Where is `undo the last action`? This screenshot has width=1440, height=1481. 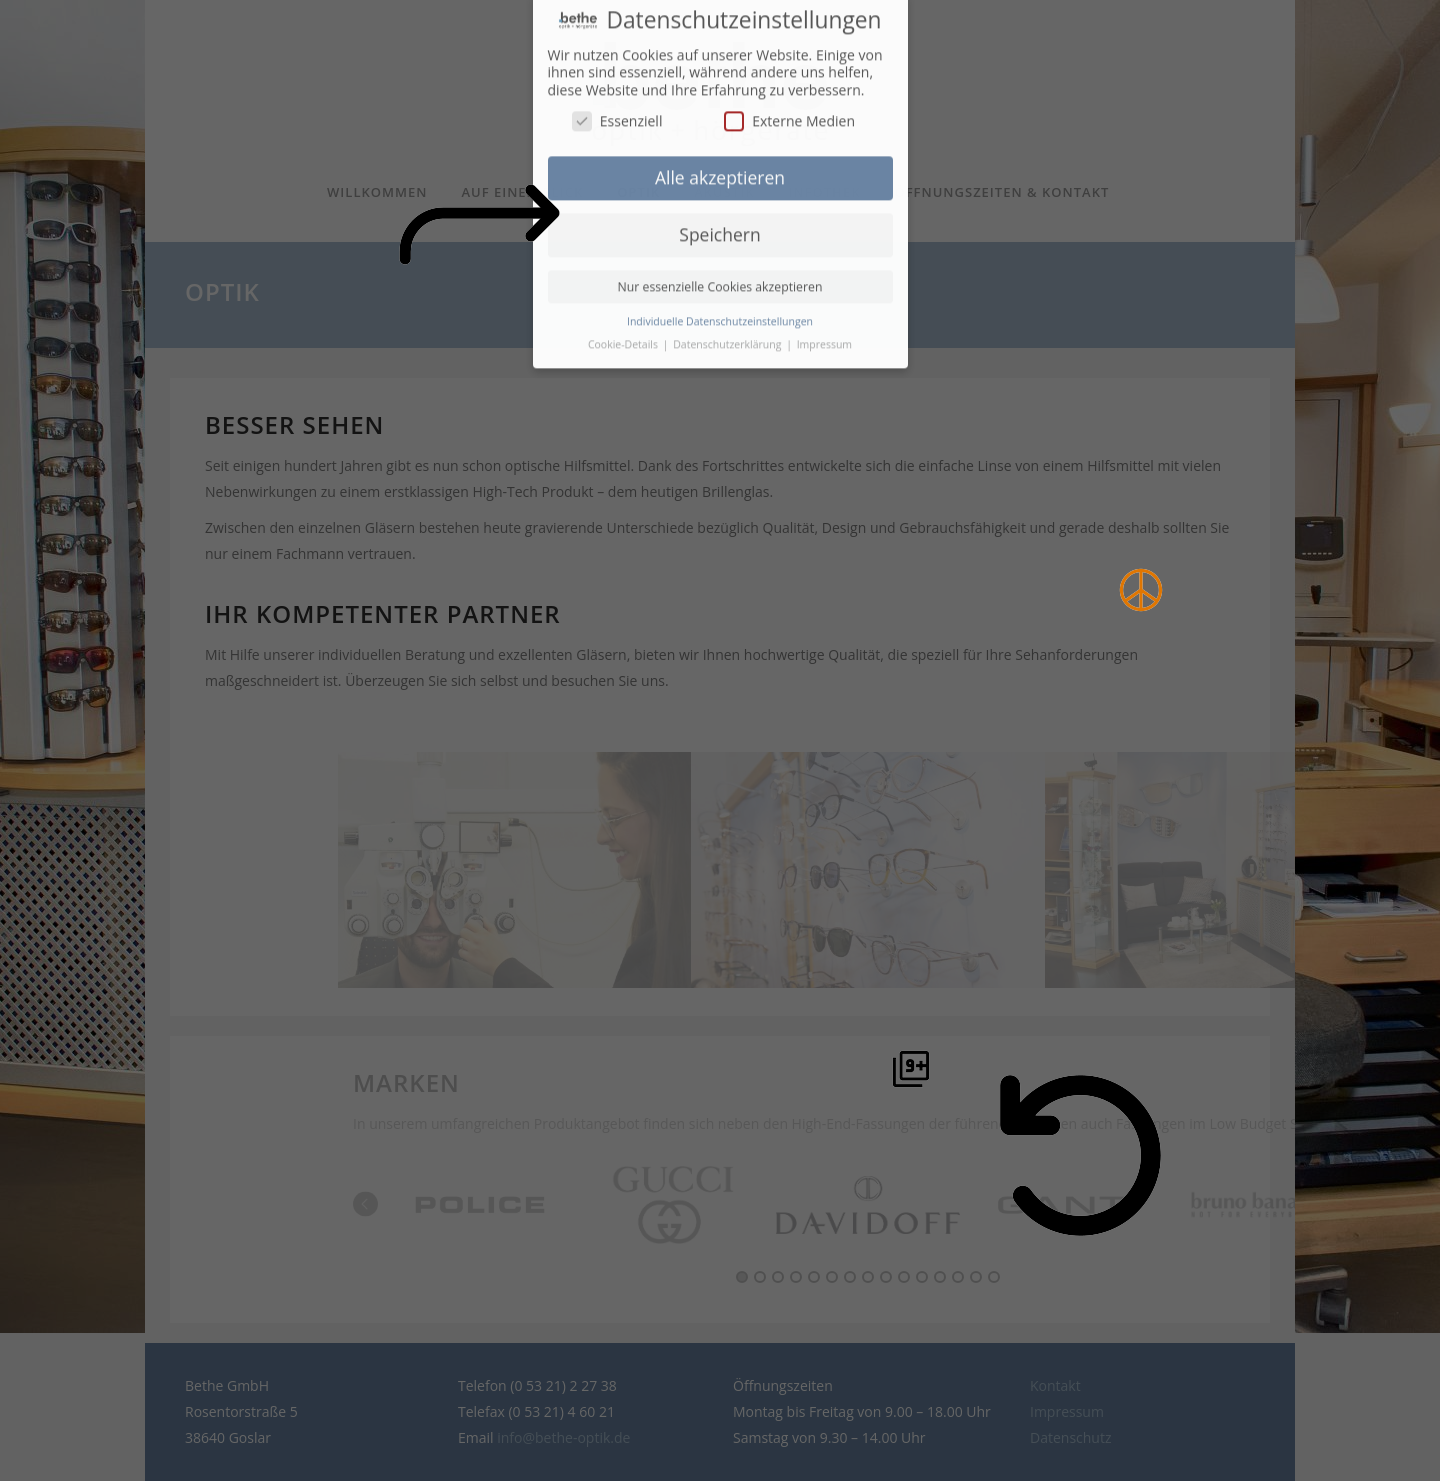
undo the last action is located at coordinates (1080, 1155).